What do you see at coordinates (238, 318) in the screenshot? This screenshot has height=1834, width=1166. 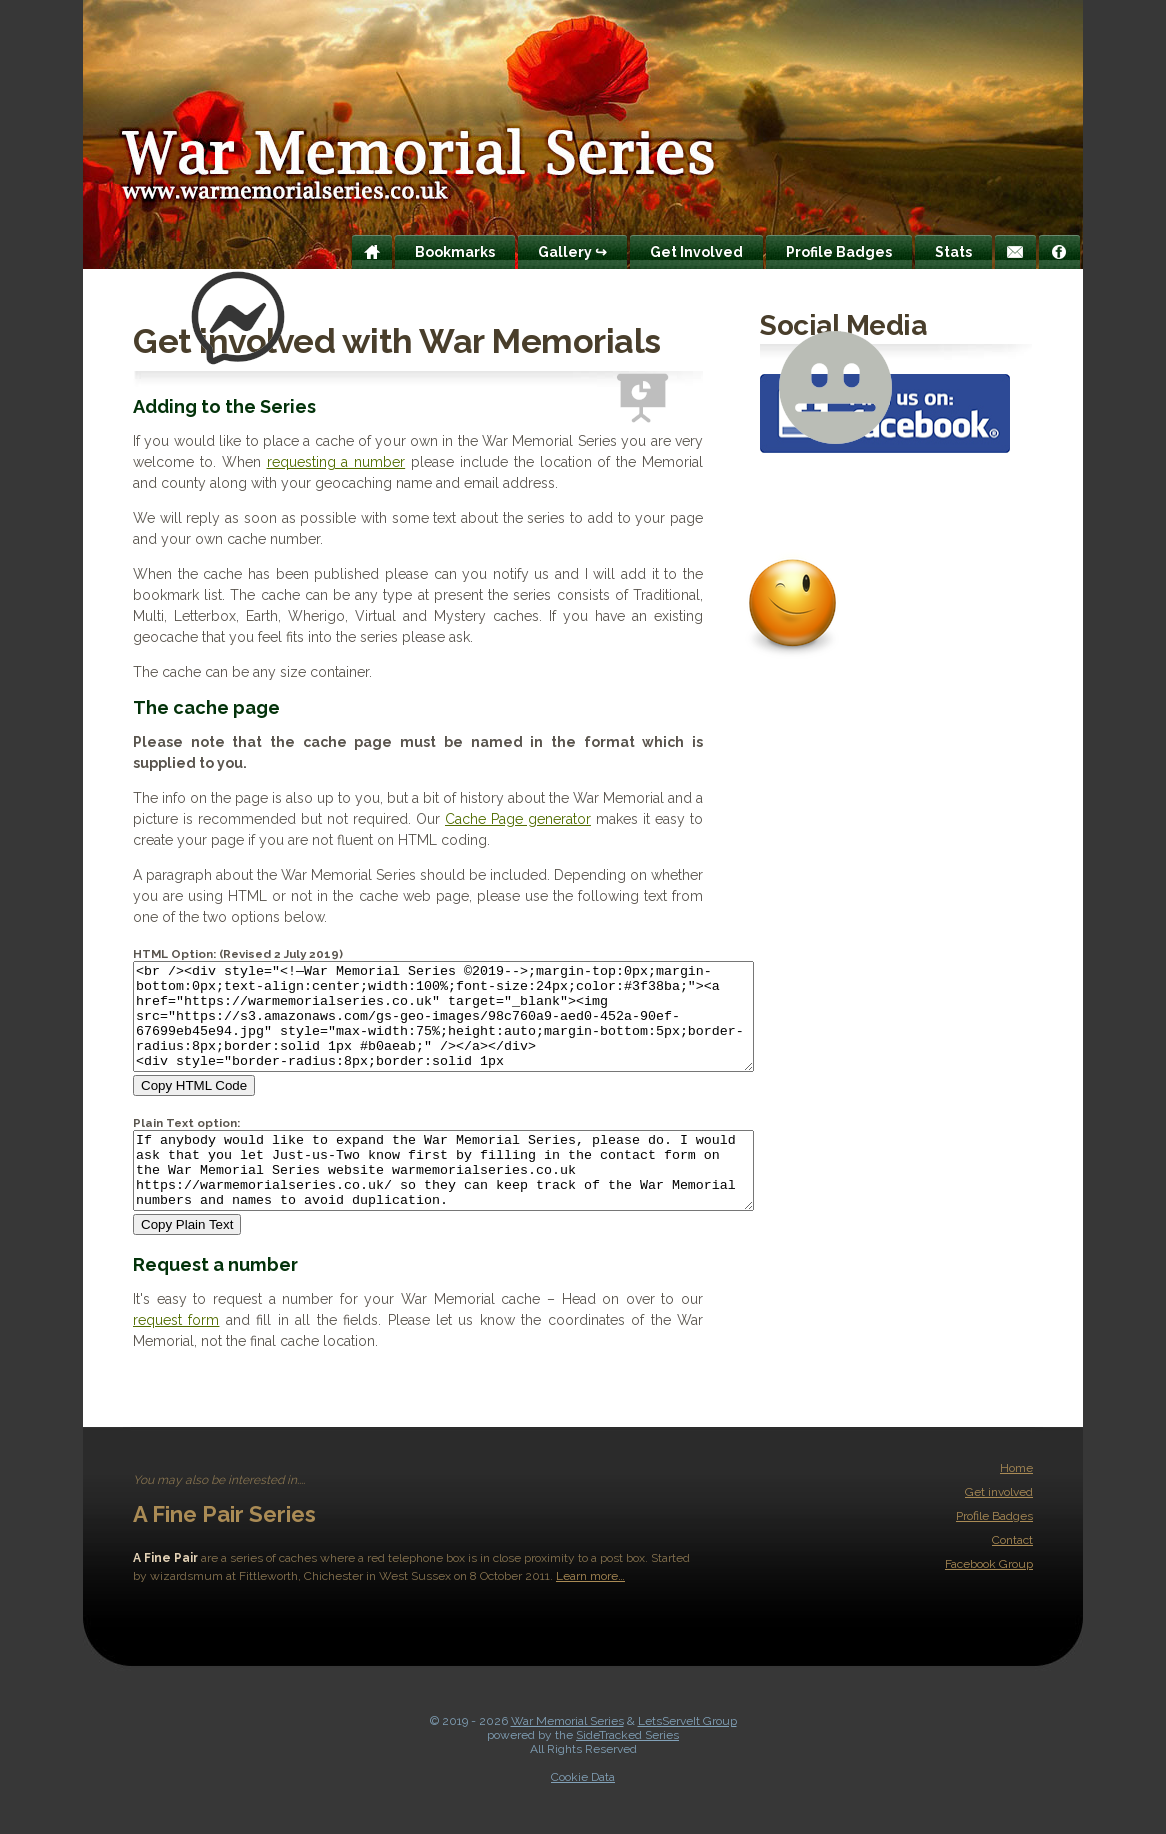 I see `open Caprine, a Facebook Messenger desktop client` at bounding box center [238, 318].